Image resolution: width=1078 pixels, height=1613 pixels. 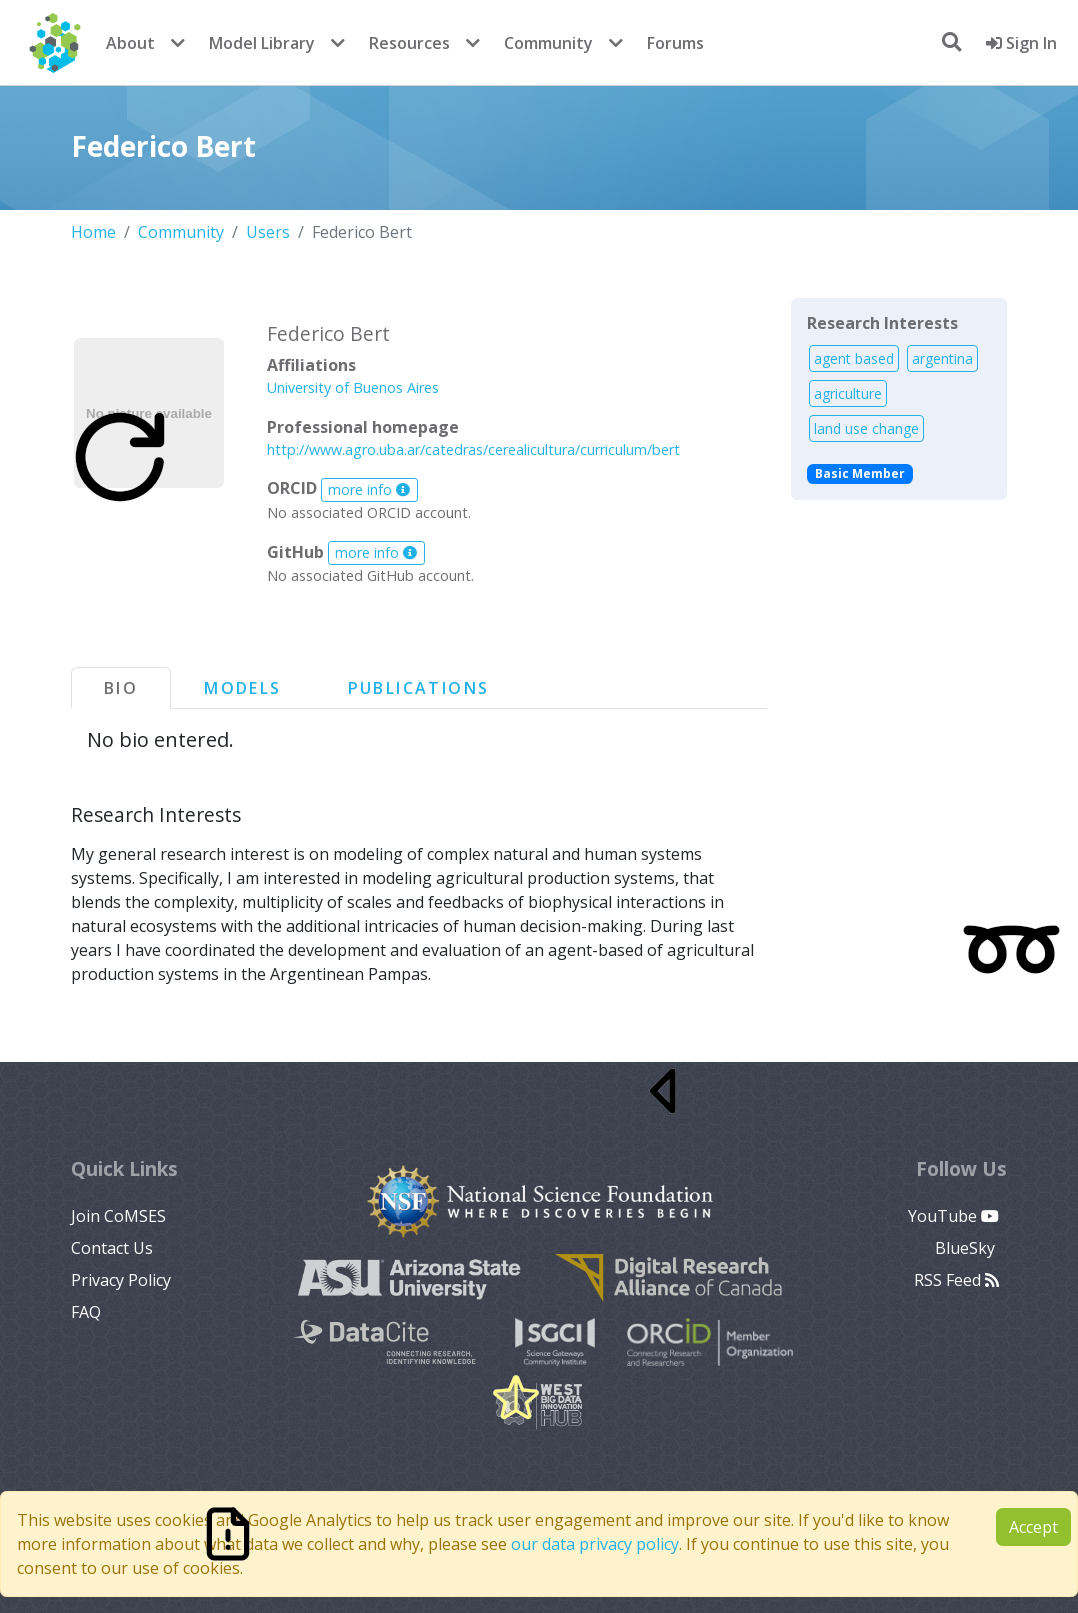 What do you see at coordinates (228, 1534) in the screenshot?
I see `indicates a file with an error or warning` at bounding box center [228, 1534].